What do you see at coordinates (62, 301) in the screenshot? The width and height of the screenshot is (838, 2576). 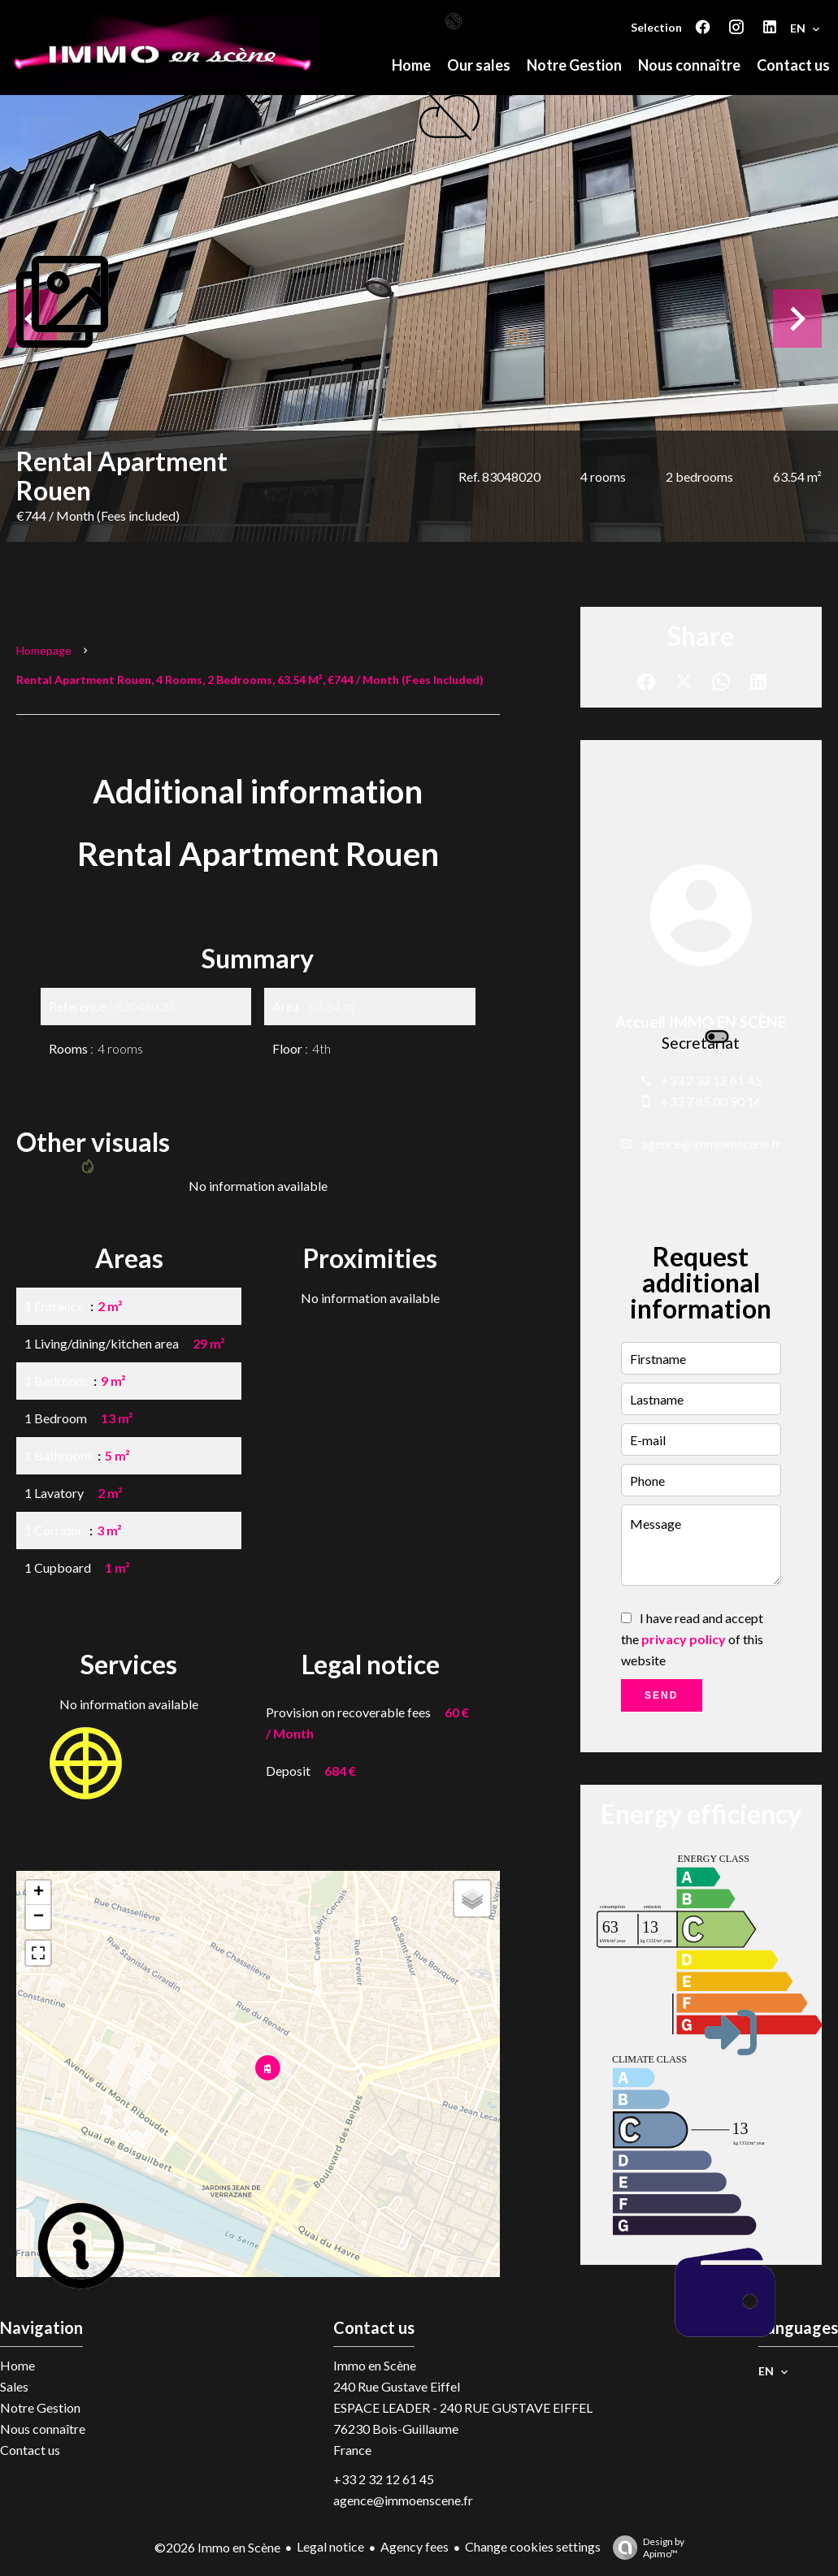 I see `view photo gallery` at bounding box center [62, 301].